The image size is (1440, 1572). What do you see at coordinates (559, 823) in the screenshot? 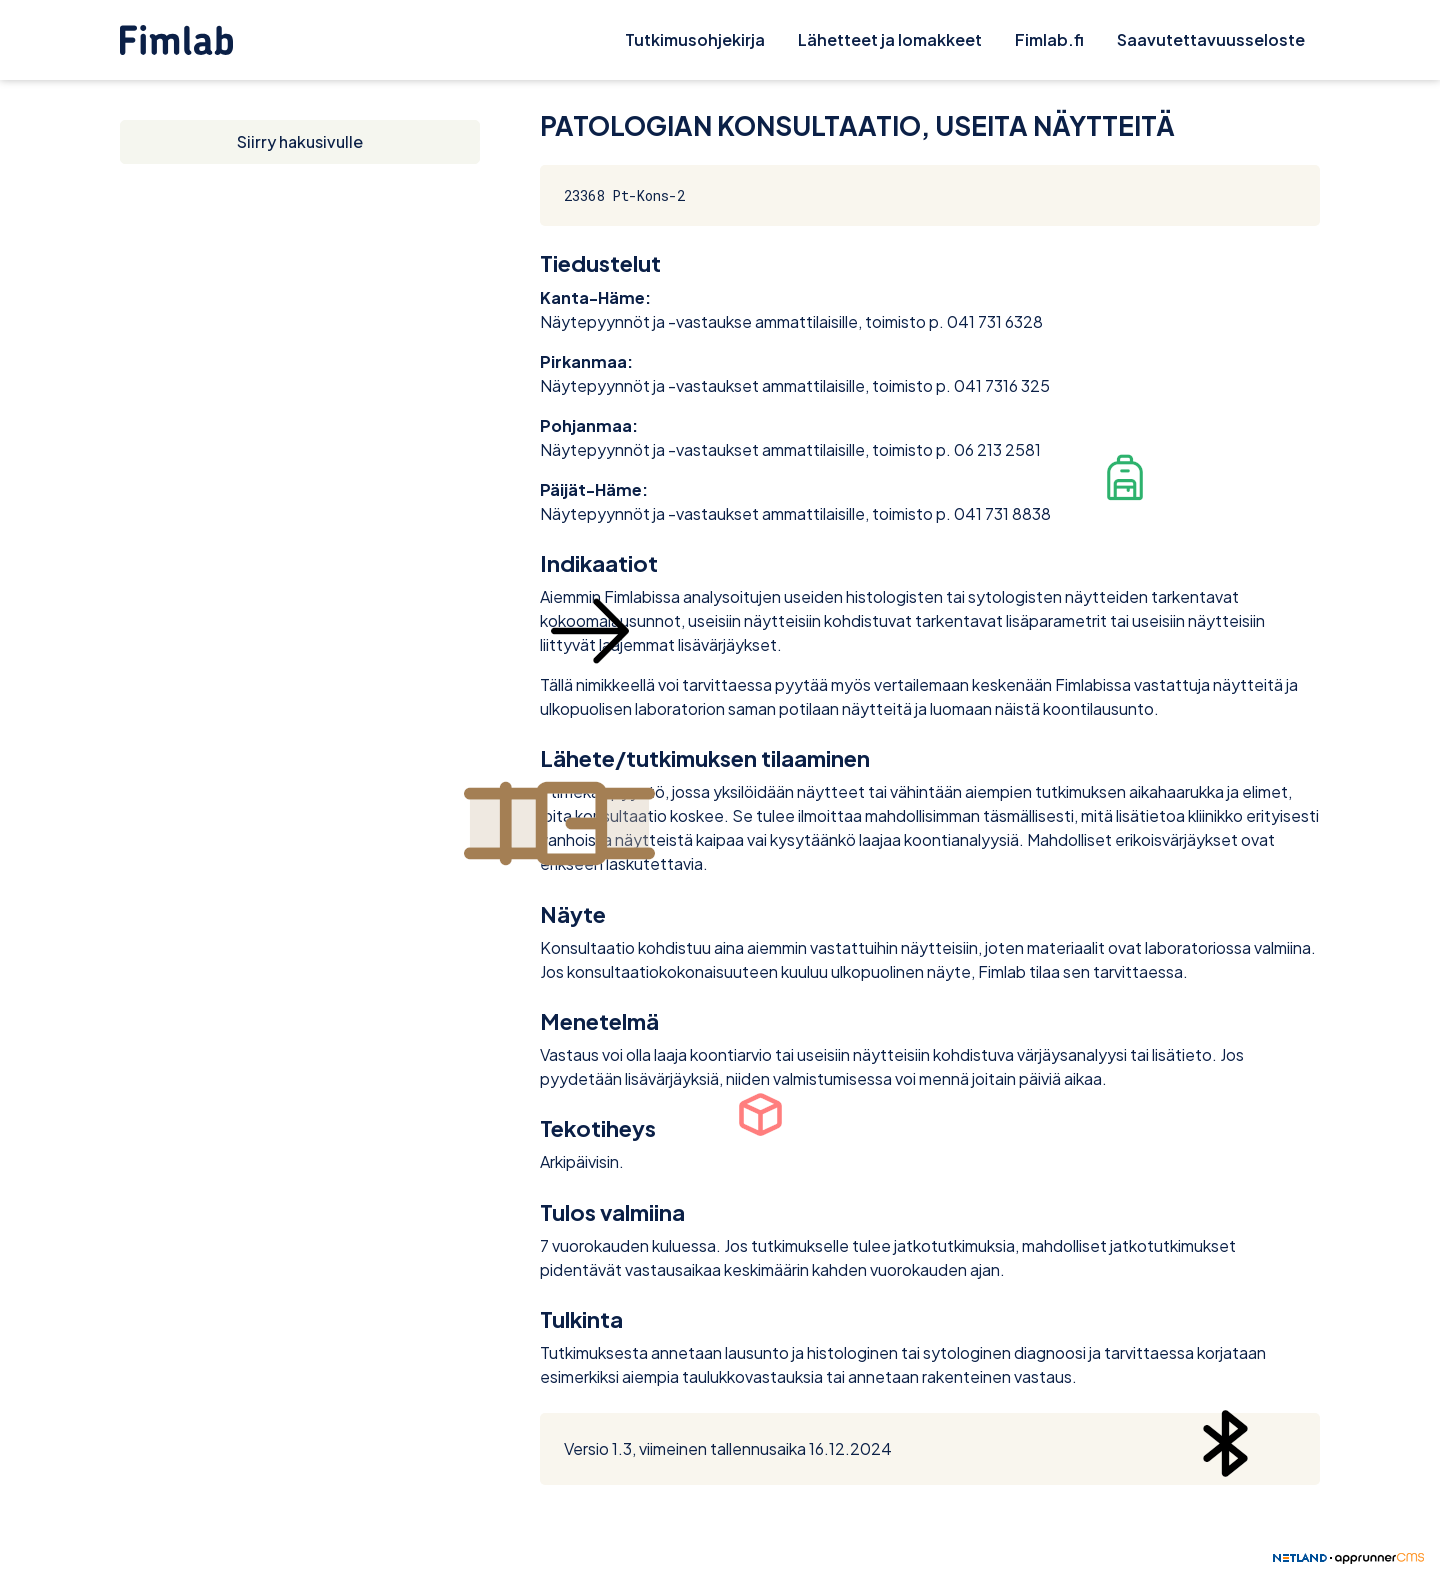
I see `access clothing or accessory settings` at bounding box center [559, 823].